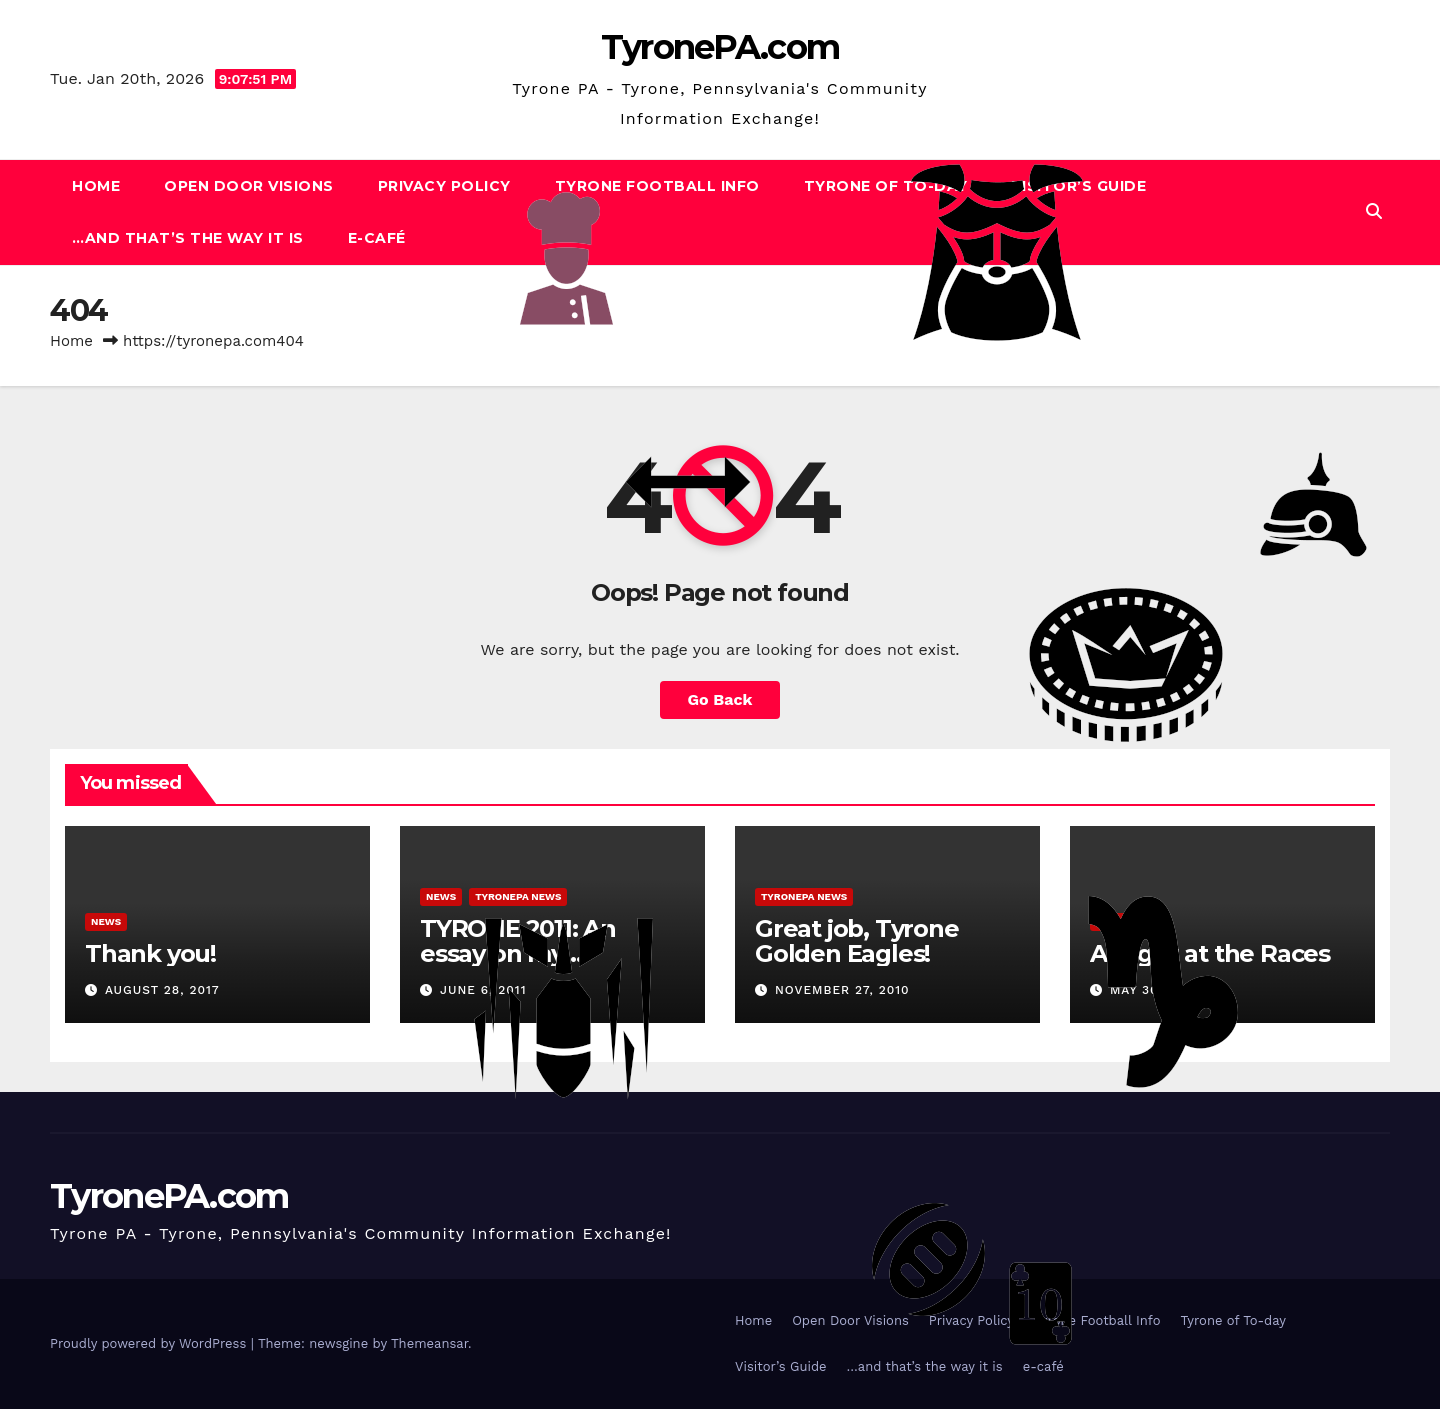  What do you see at coordinates (1040, 1303) in the screenshot?
I see `ten of clubs playing card` at bounding box center [1040, 1303].